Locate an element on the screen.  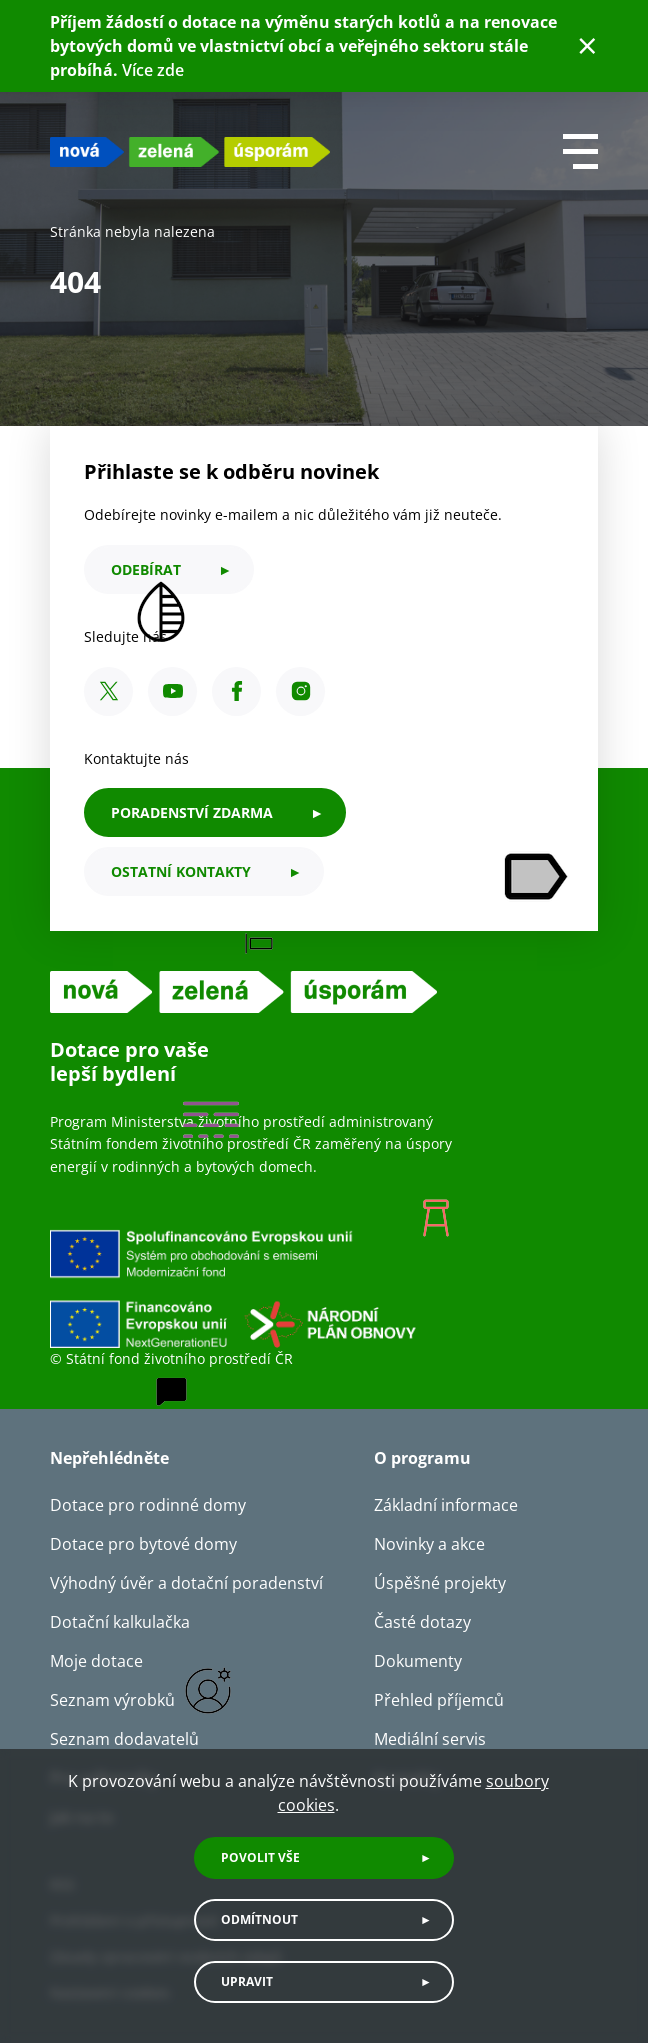
apply a gradient effect to an element is located at coordinates (211, 1121).